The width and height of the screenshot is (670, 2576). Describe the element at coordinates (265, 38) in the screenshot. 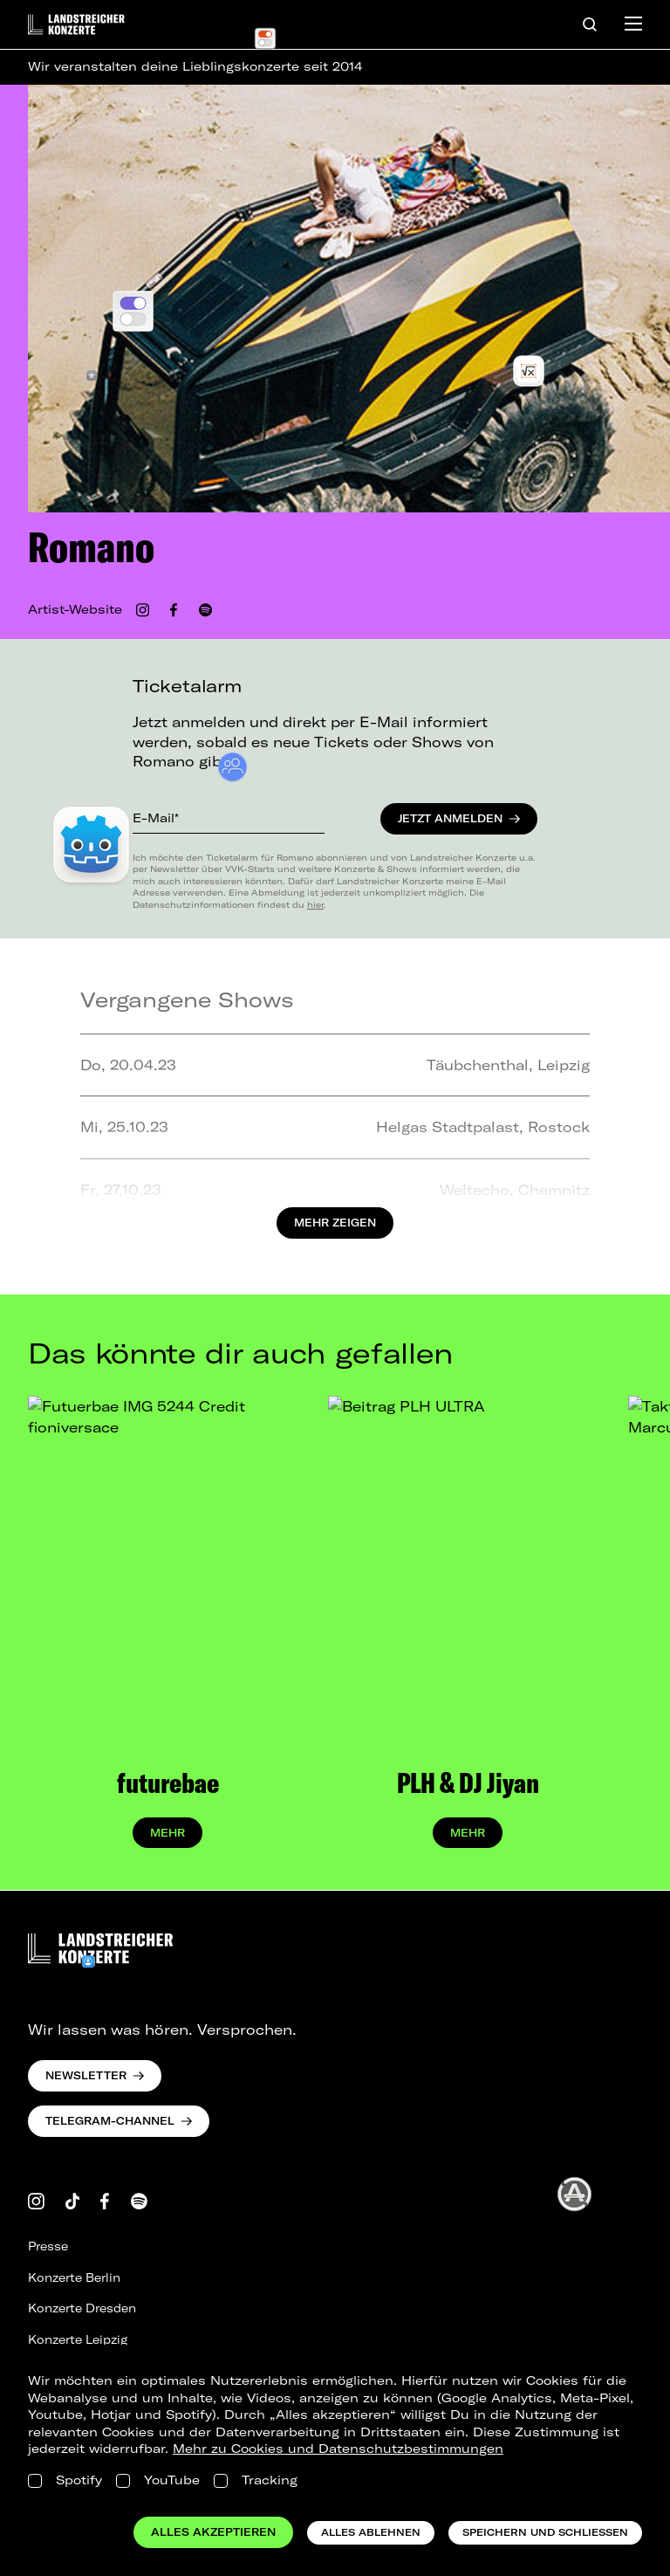

I see `open unity tweak tool settings` at that location.